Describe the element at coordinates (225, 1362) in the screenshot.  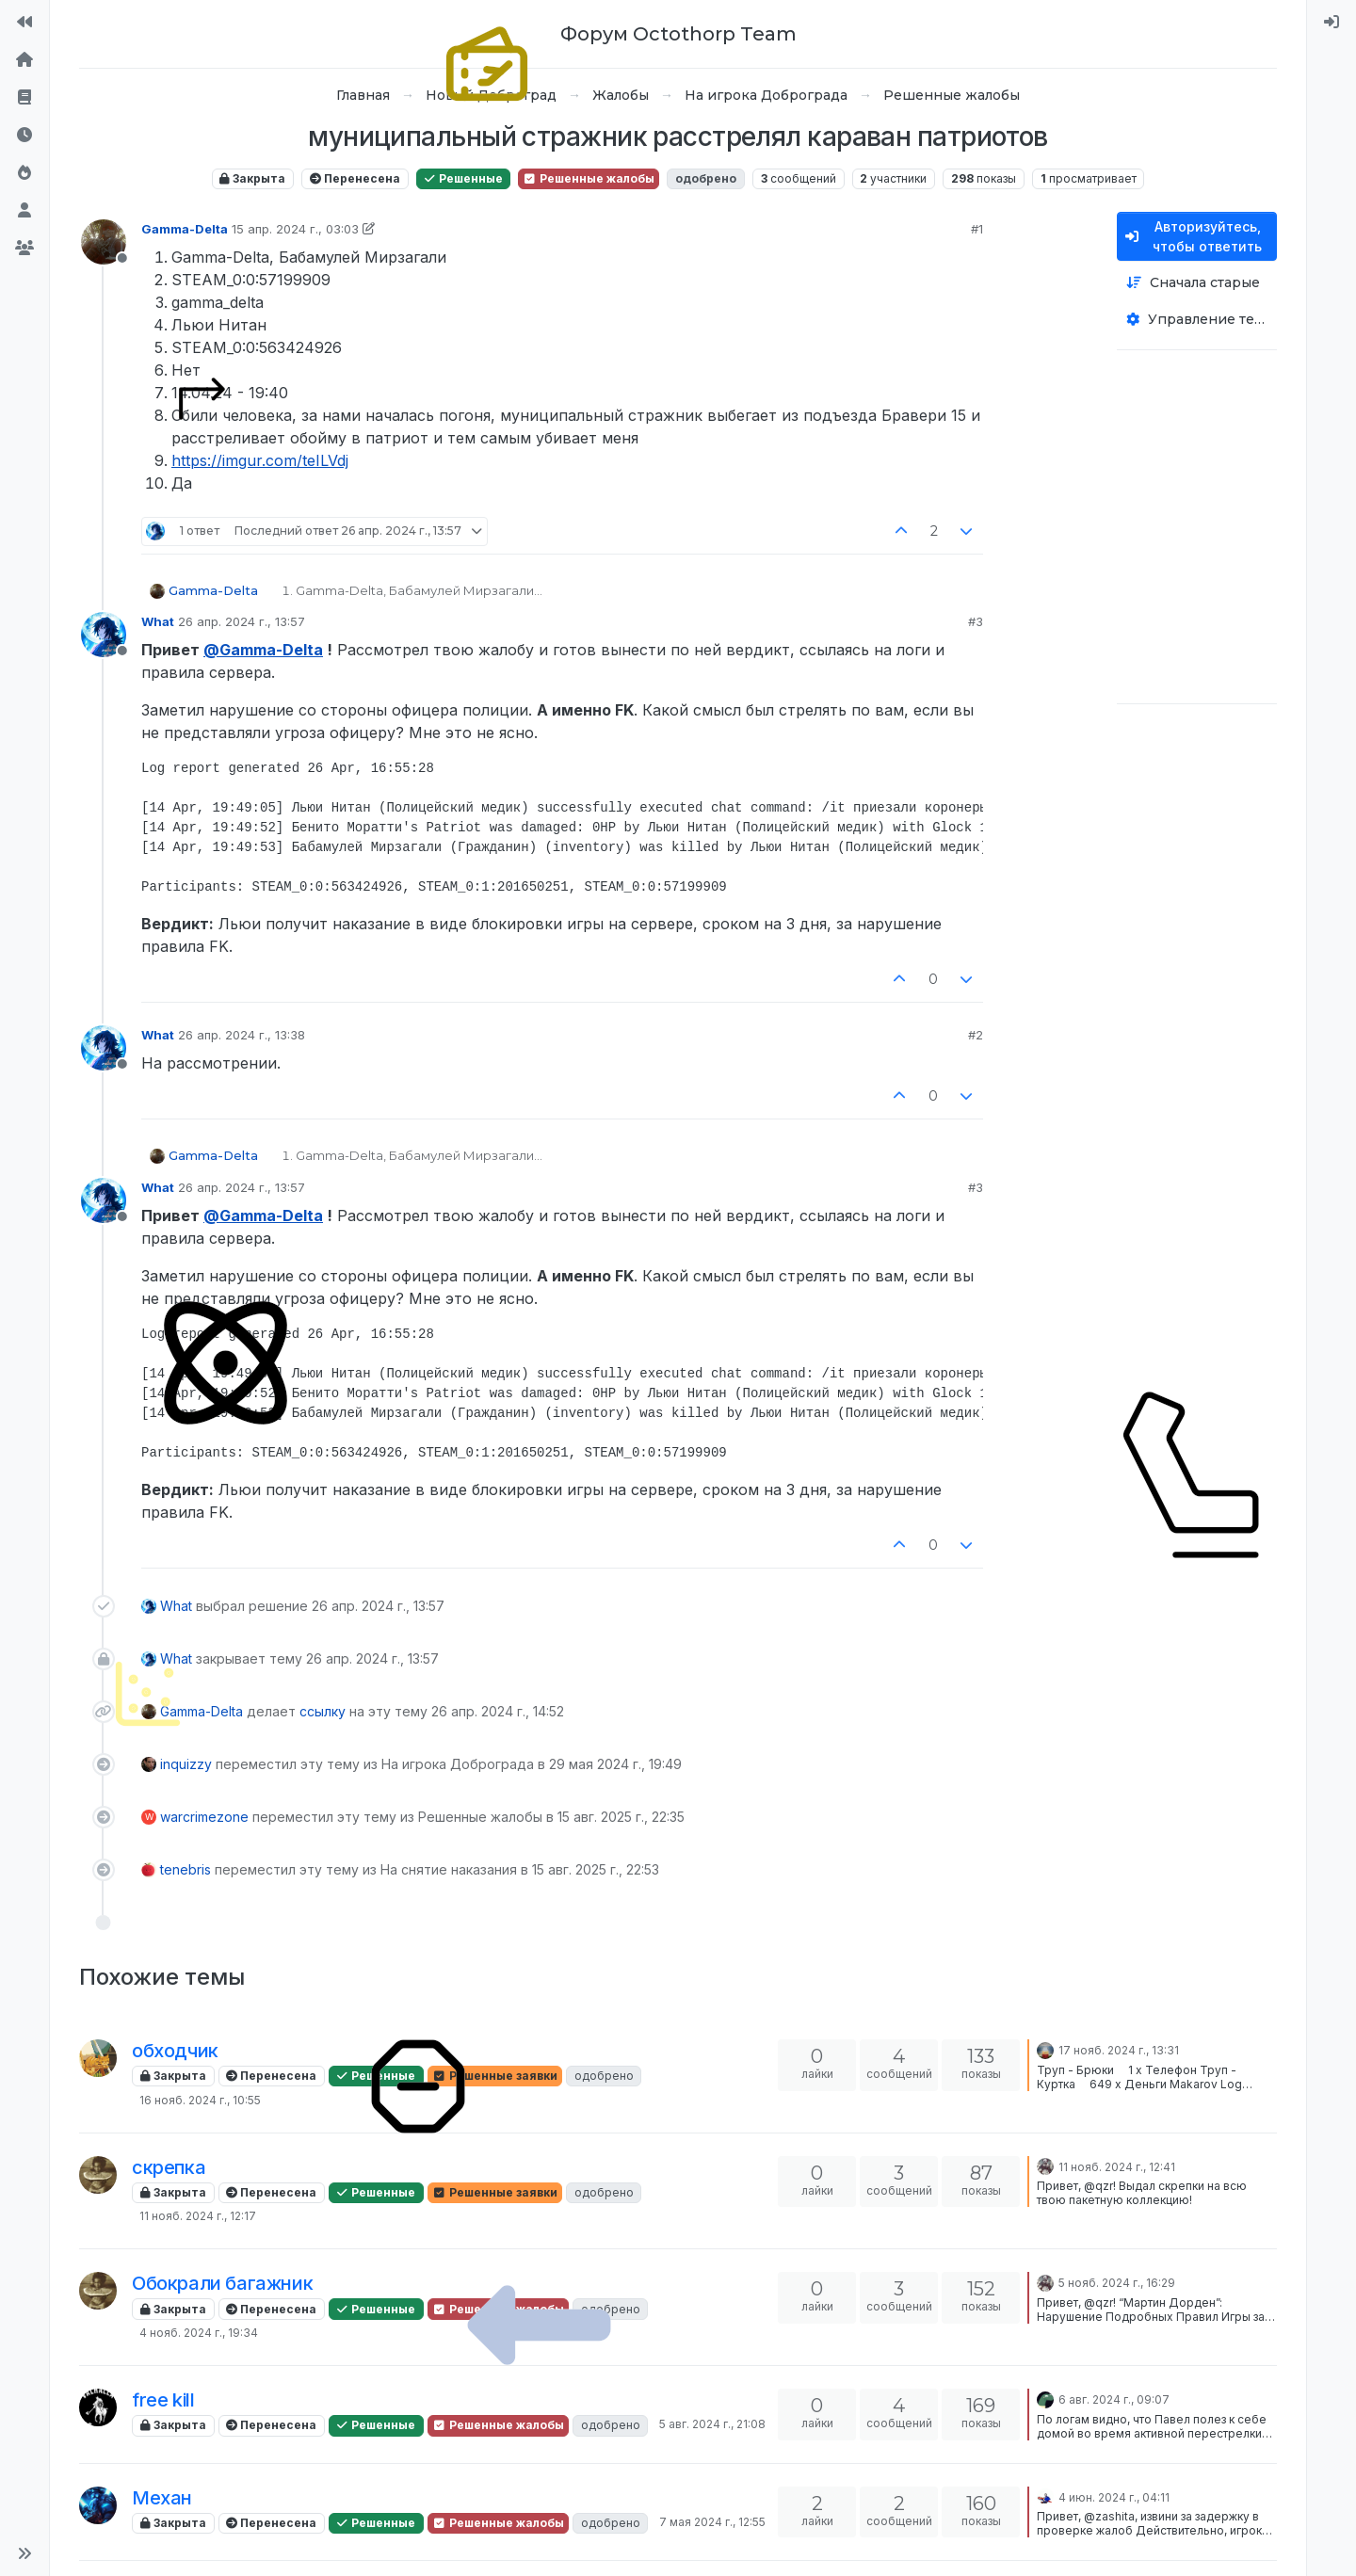
I see `access science or chemistry-related features` at that location.